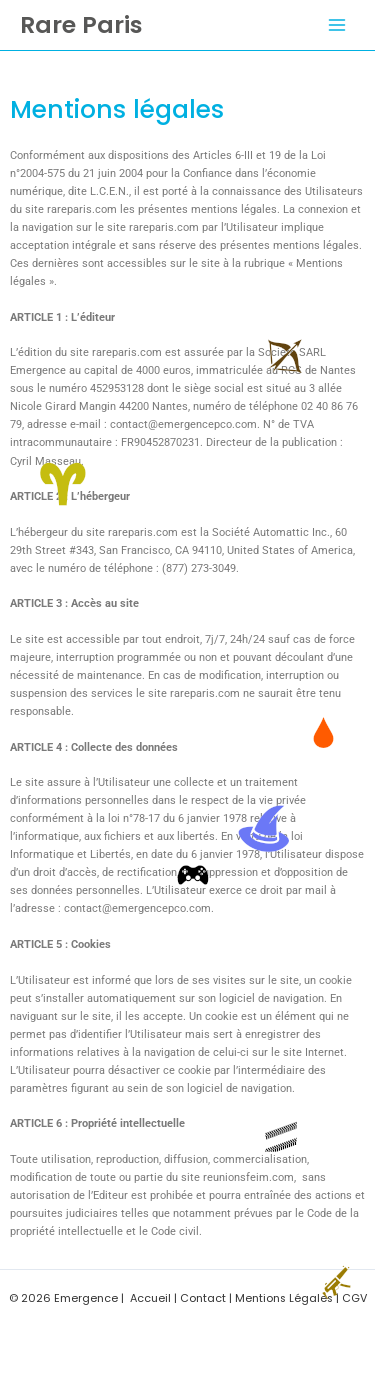 The height and width of the screenshot is (1390, 375). Describe the element at coordinates (263, 828) in the screenshot. I see `select wizard or mage character class` at that location.